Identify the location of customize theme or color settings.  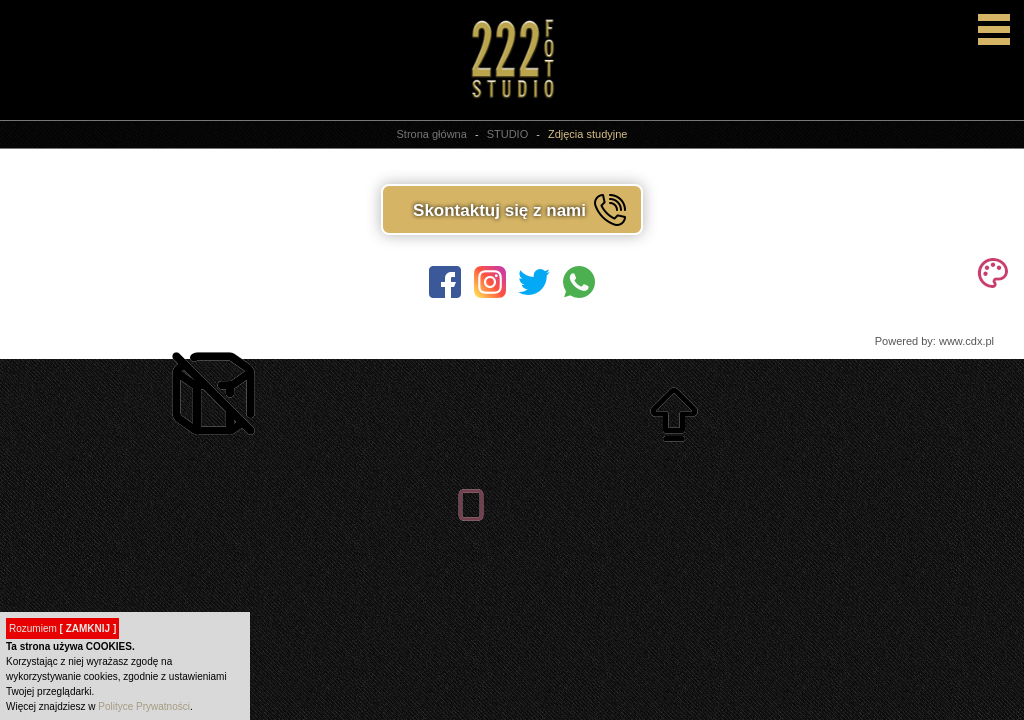
(993, 273).